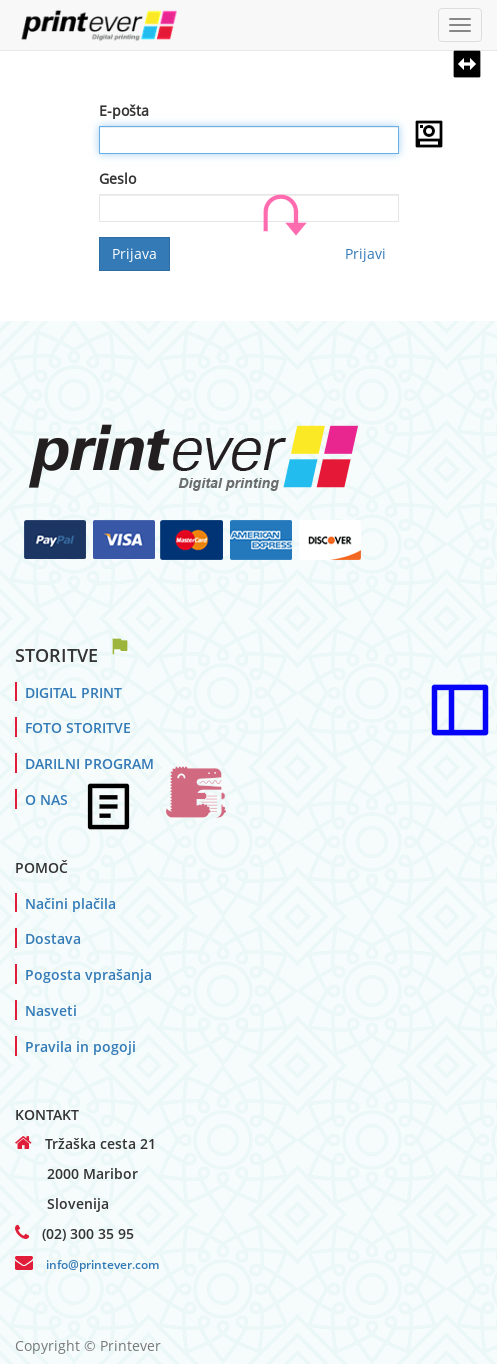 Image resolution: width=497 pixels, height=1364 pixels. Describe the element at coordinates (196, 792) in the screenshot. I see `visit docusaurus documentation site` at that location.